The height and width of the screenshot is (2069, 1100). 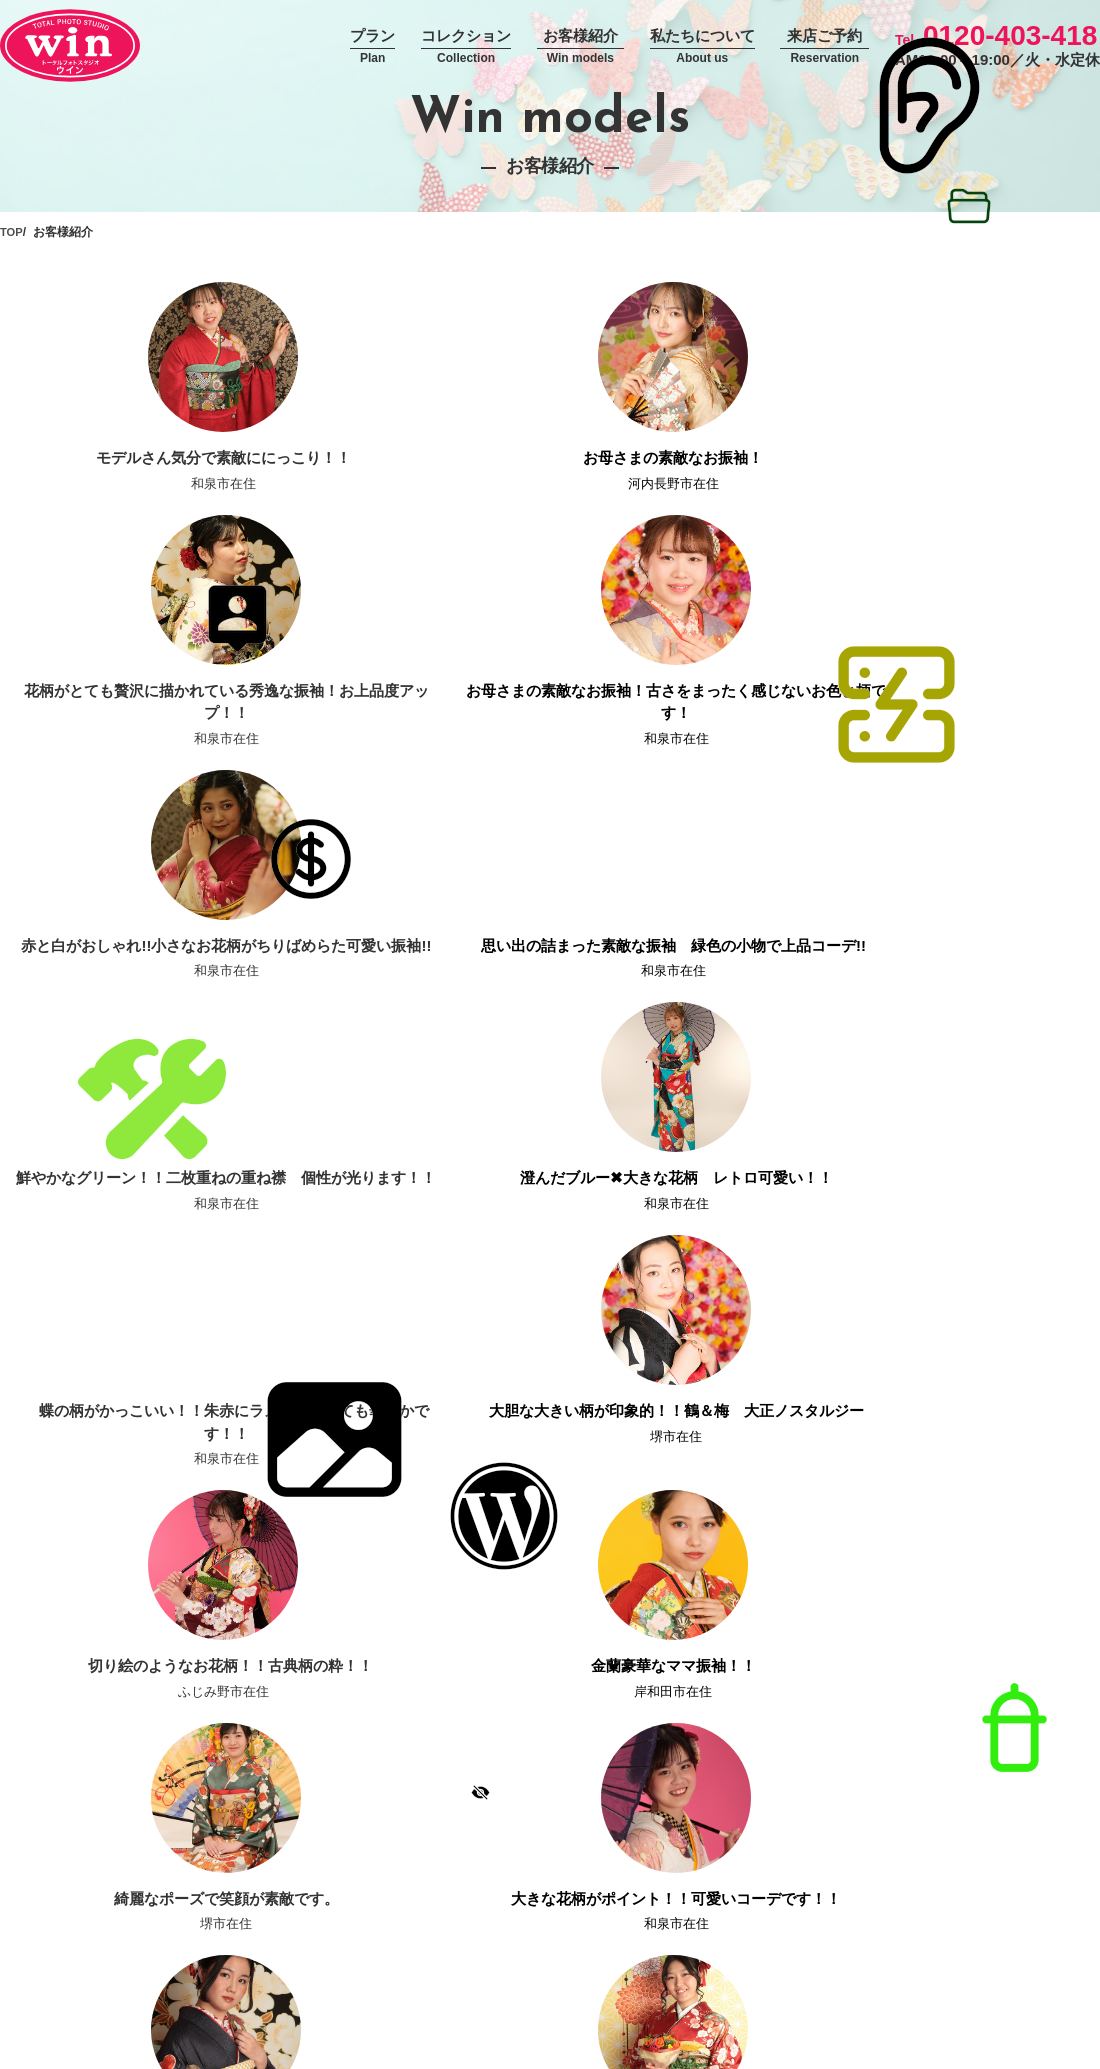 I want to click on view image or photo, so click(x=334, y=1439).